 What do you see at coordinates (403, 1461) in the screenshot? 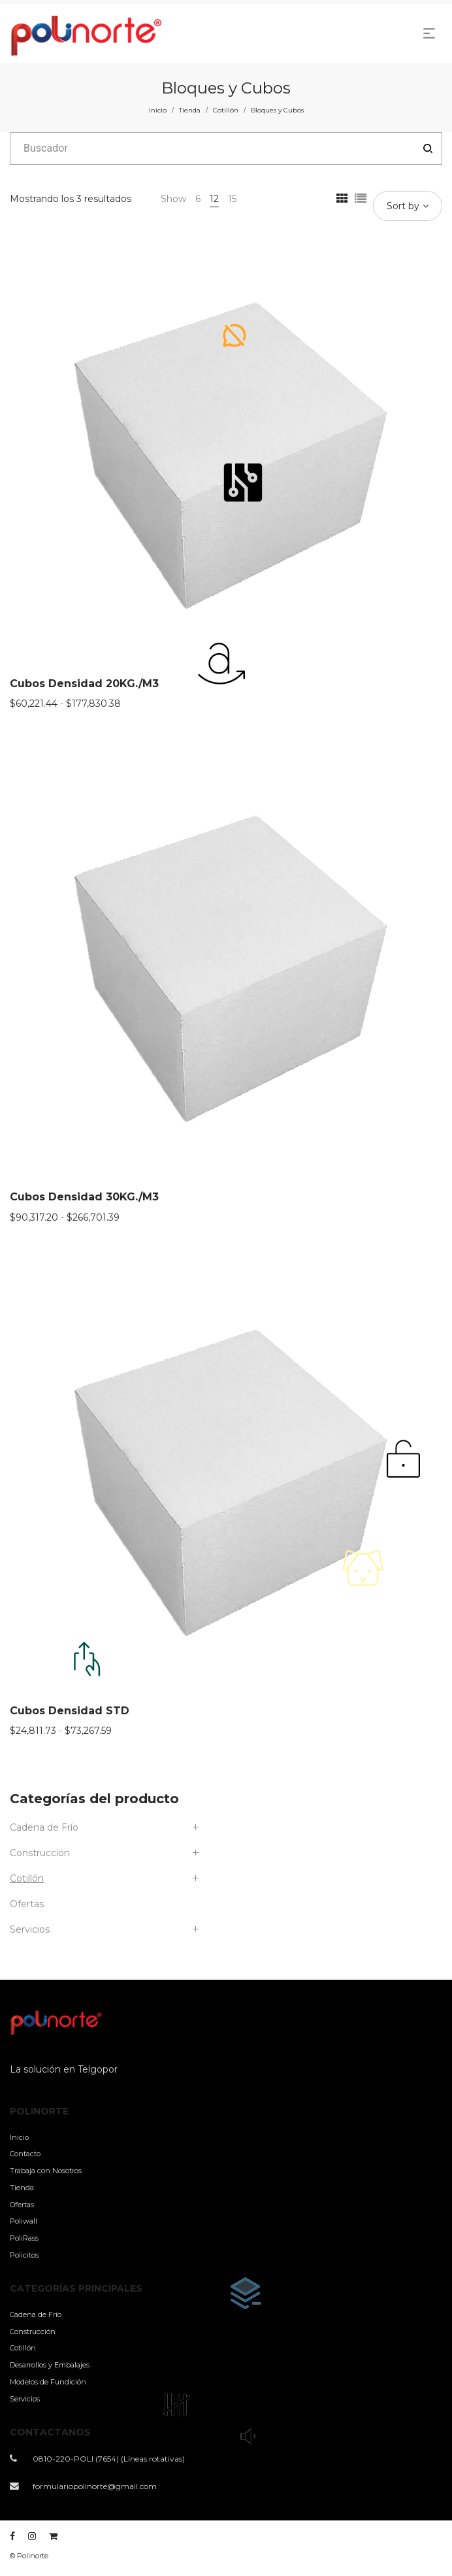
I see `unlock or access secured content` at bounding box center [403, 1461].